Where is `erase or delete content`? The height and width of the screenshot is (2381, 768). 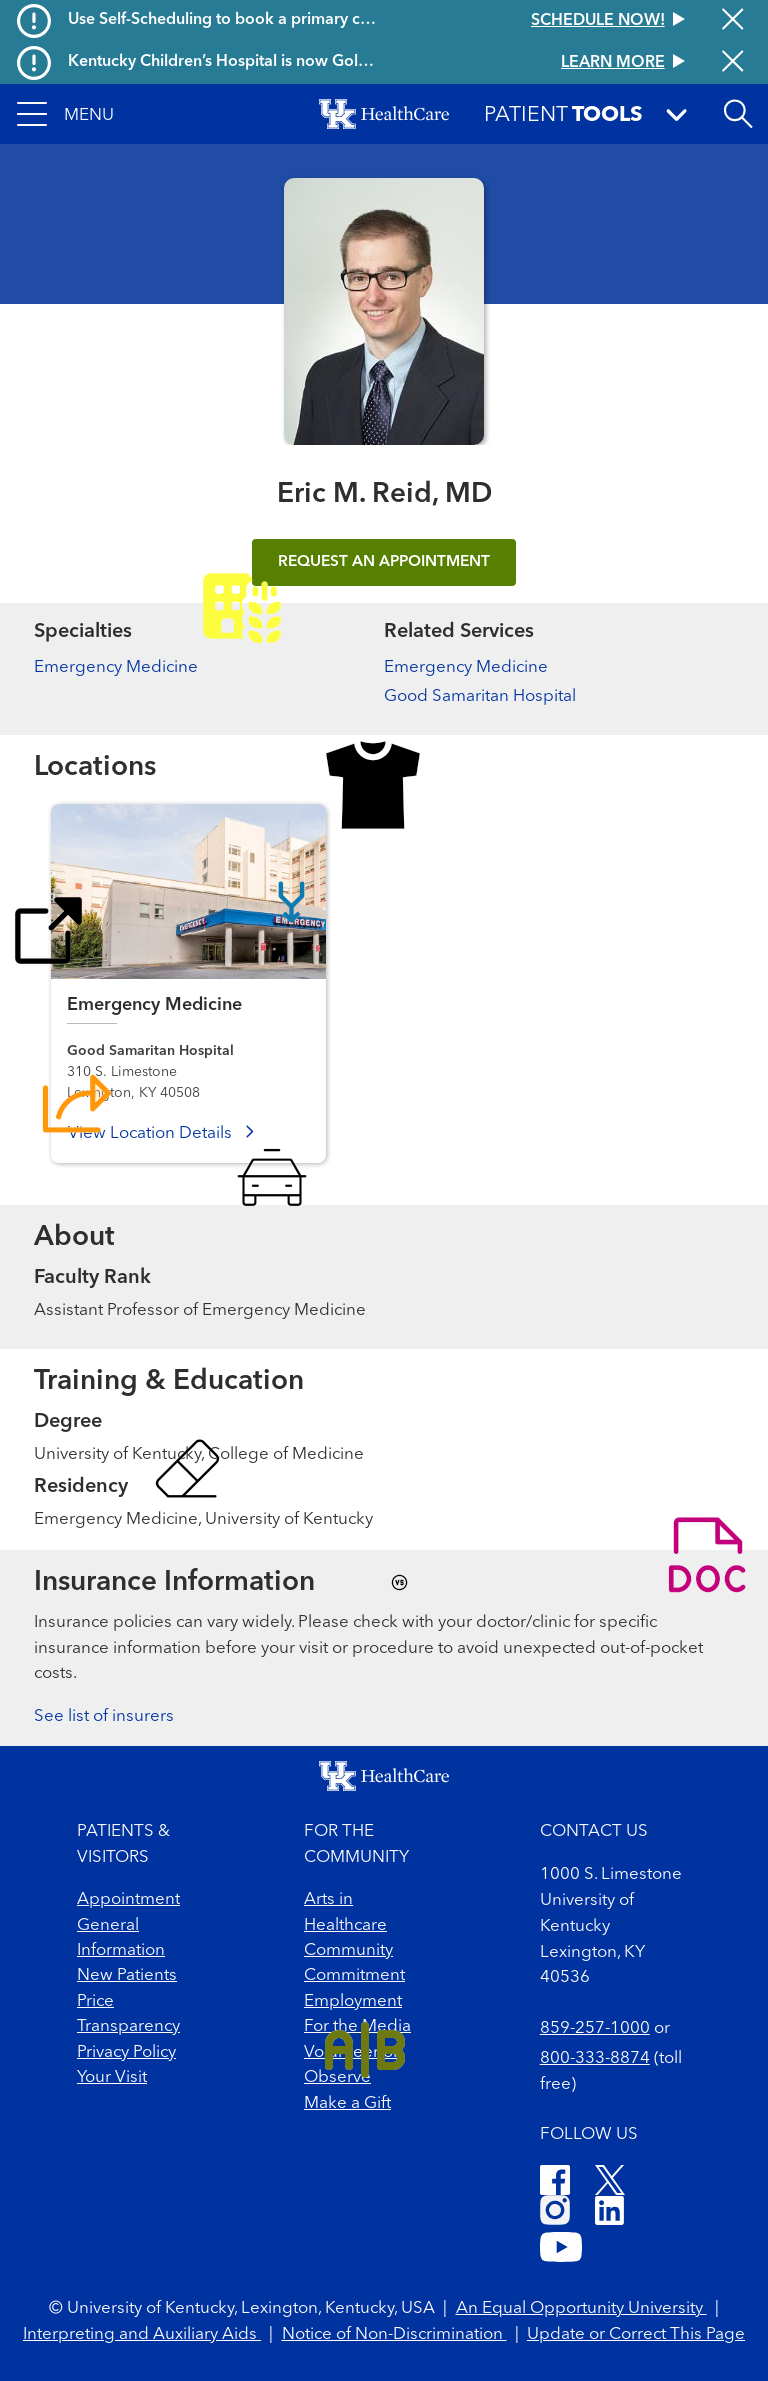 erase or delete content is located at coordinates (187, 1468).